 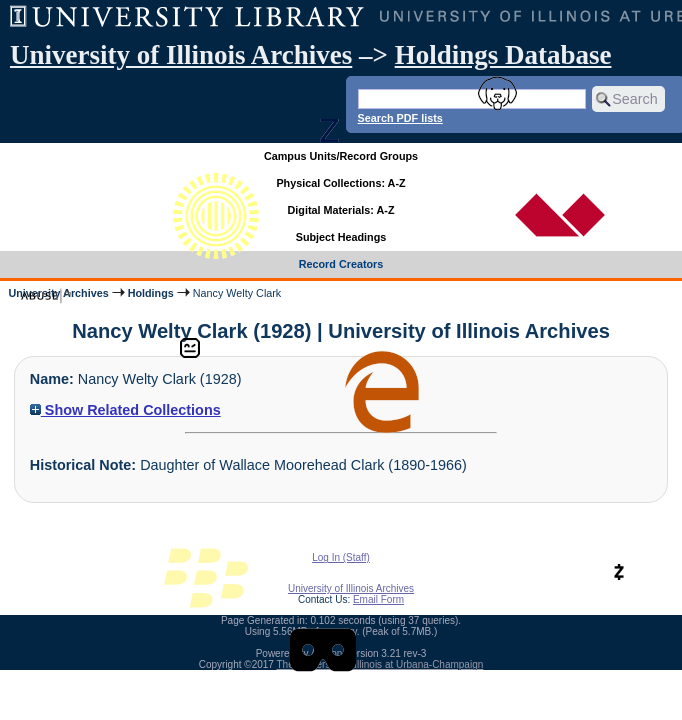 I want to click on open zotero reference manager, so click(x=329, y=130).